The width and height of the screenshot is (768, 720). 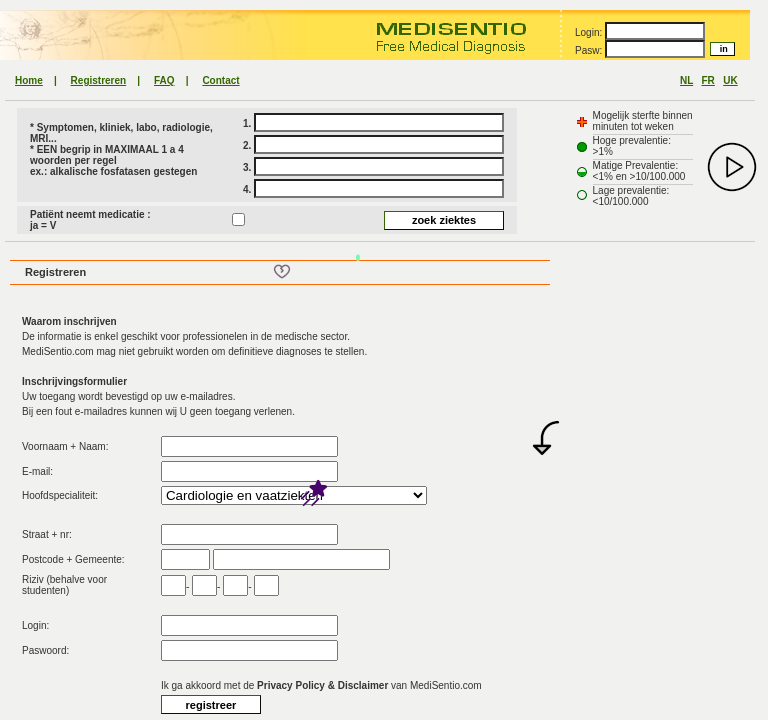 What do you see at coordinates (314, 493) in the screenshot?
I see `mark as favorite or featured` at bounding box center [314, 493].